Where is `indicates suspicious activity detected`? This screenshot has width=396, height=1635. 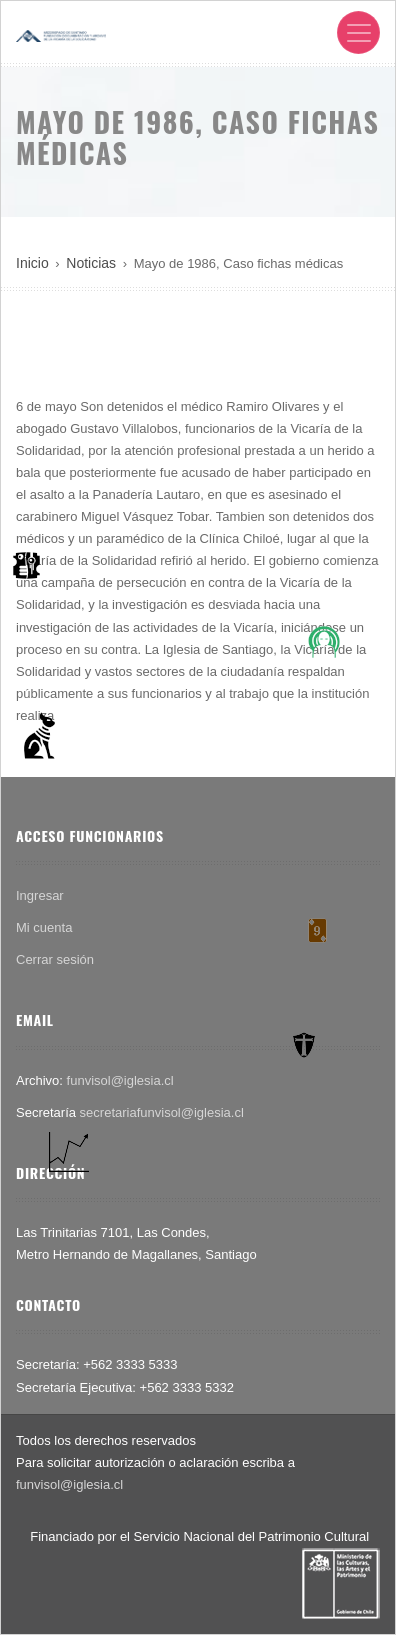
indicates suspicious activity detected is located at coordinates (324, 642).